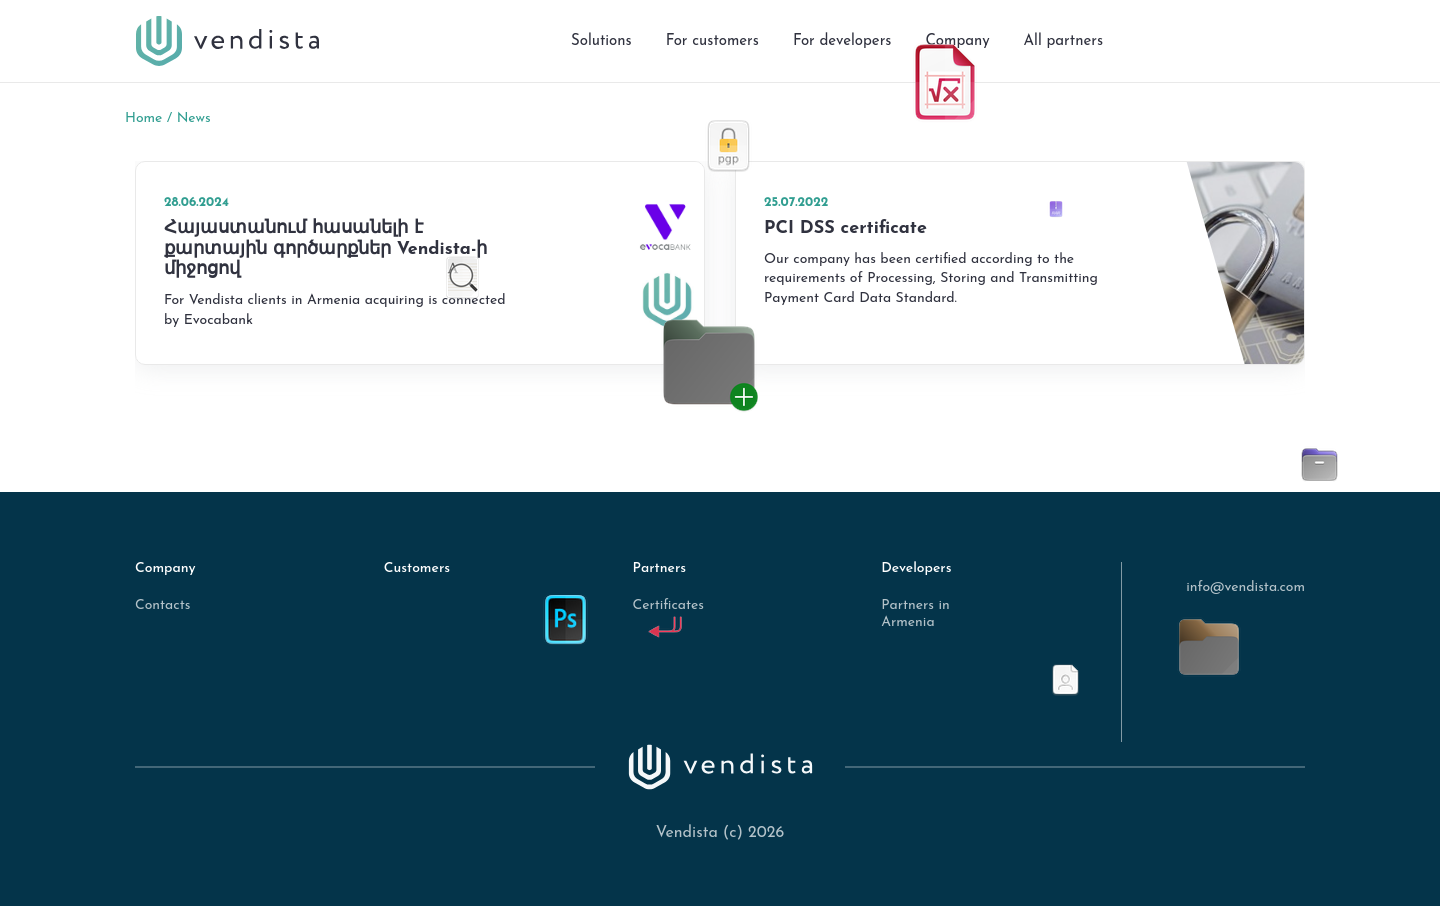  I want to click on open the nautilus file manager, so click(1319, 464).